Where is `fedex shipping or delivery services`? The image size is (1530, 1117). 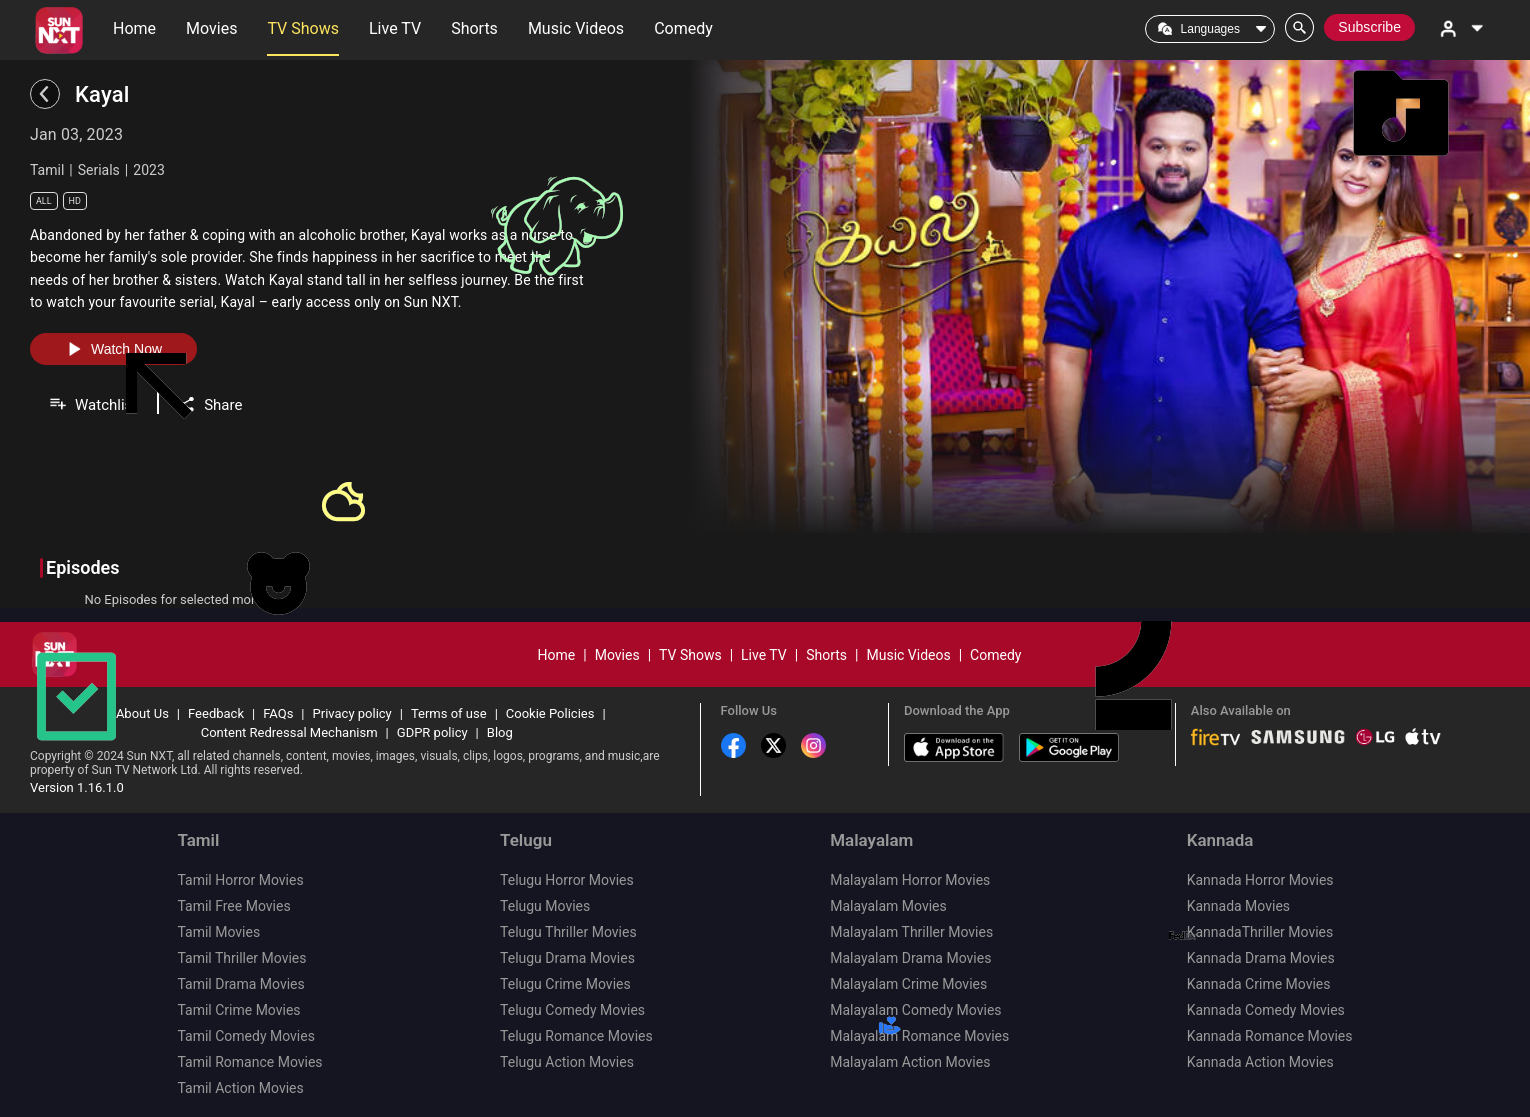
fedex shipping or delivery services is located at coordinates (1182, 935).